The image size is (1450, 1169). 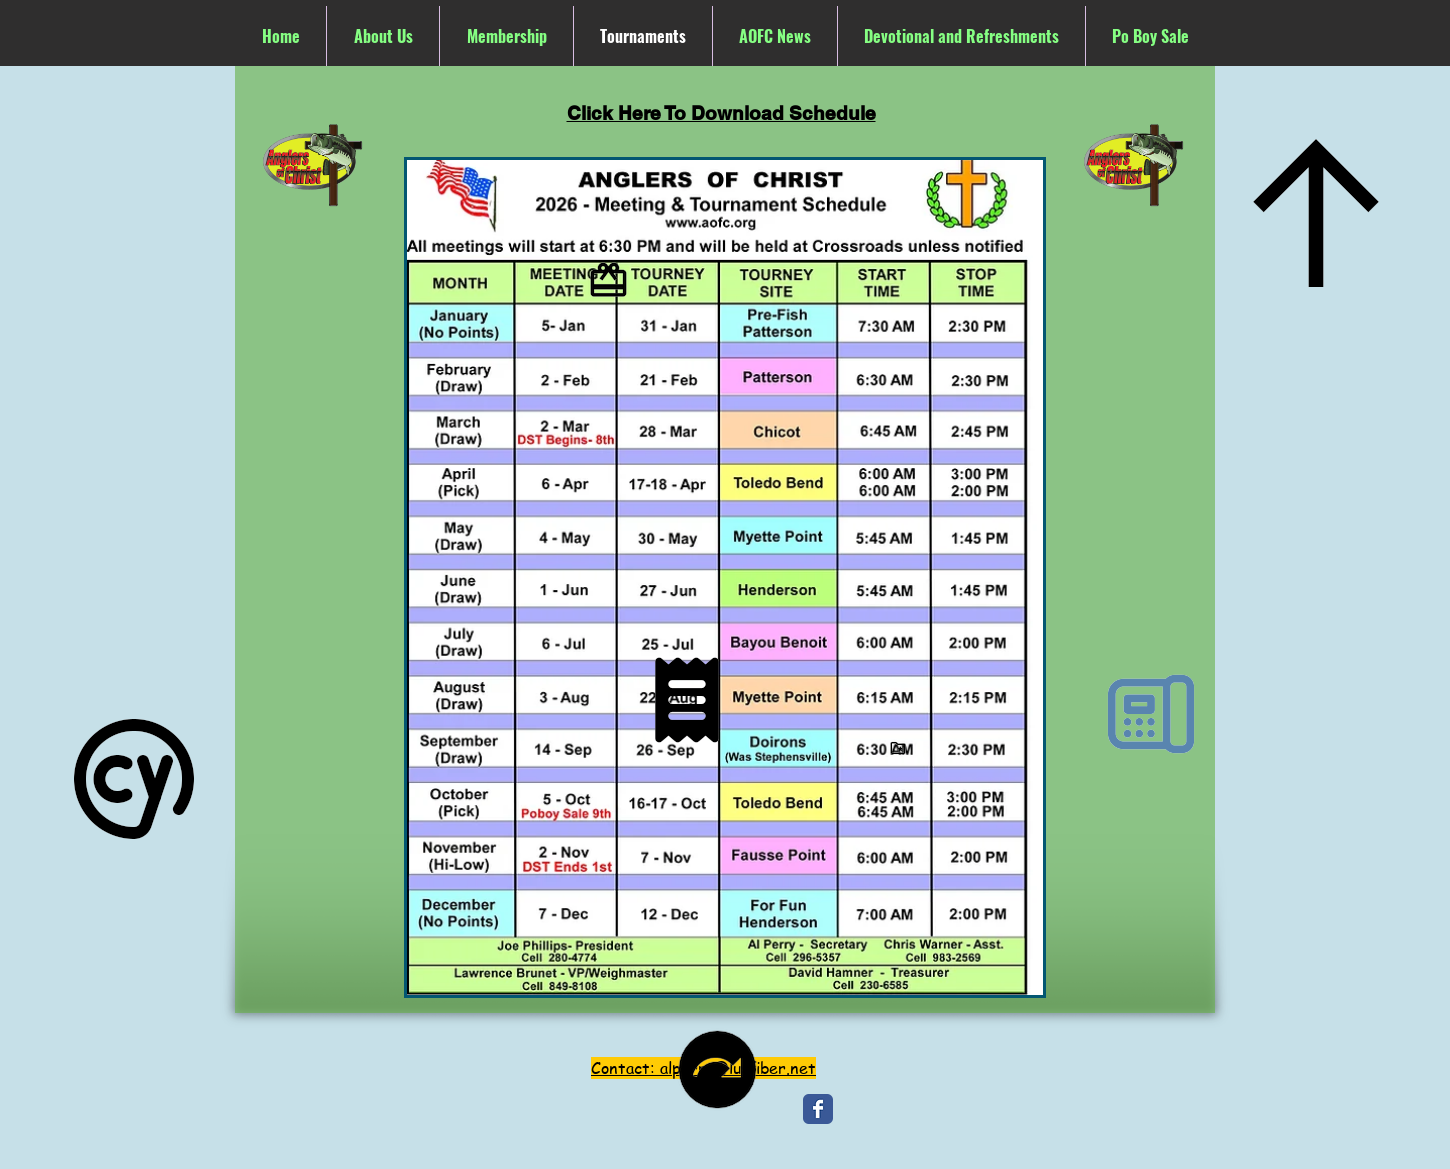 I want to click on call using landline phone, so click(x=1151, y=714).